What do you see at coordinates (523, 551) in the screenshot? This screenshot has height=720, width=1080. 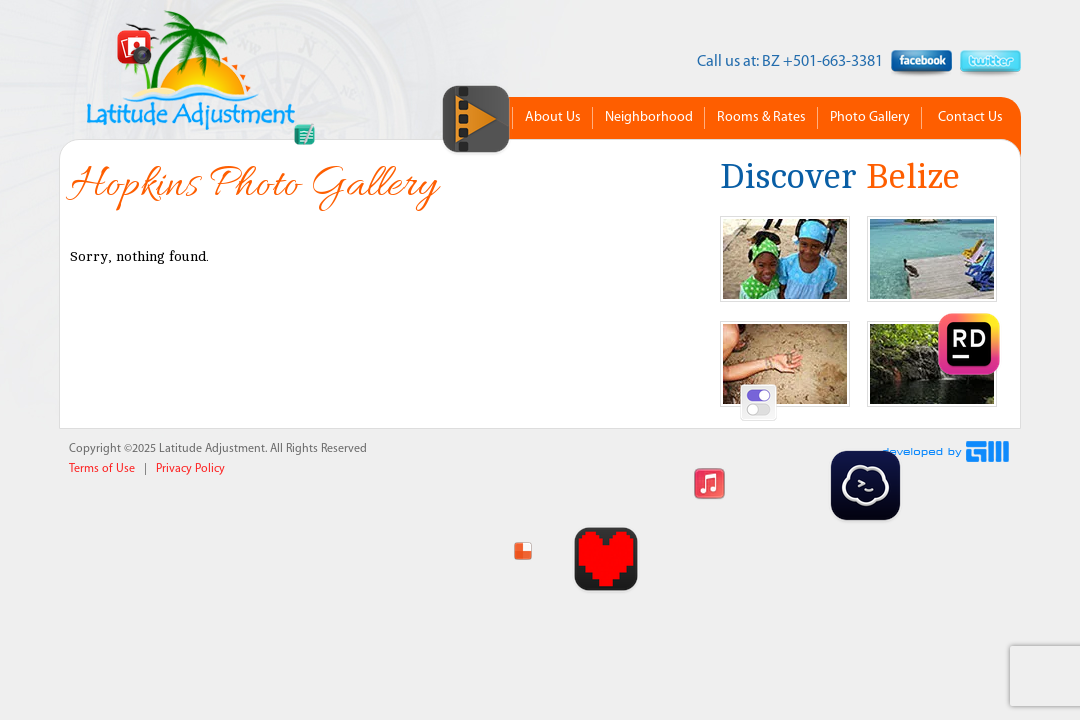 I see `switch to the top-right workspace` at bounding box center [523, 551].